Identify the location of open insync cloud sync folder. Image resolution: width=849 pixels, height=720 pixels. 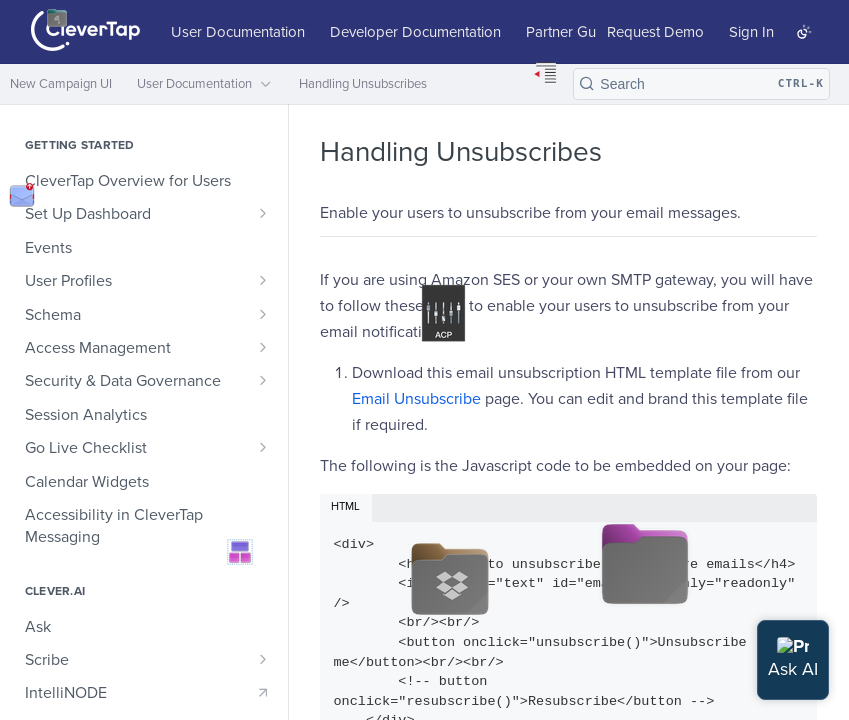
(57, 18).